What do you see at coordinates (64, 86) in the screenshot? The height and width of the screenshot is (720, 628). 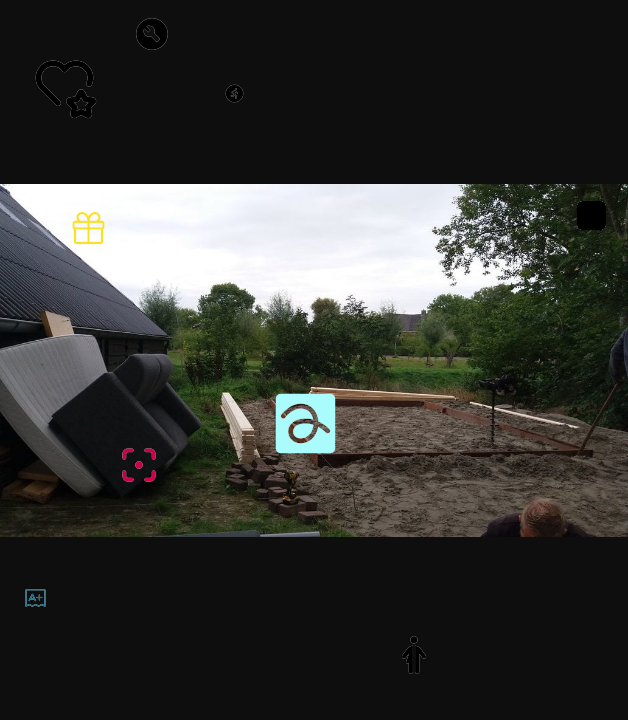 I see `add item to favorites with priority rating` at bounding box center [64, 86].